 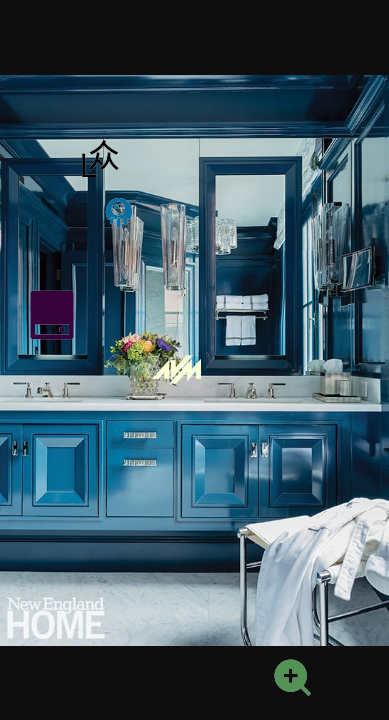 I want to click on open LibreTranslate translation service, so click(x=100, y=158).